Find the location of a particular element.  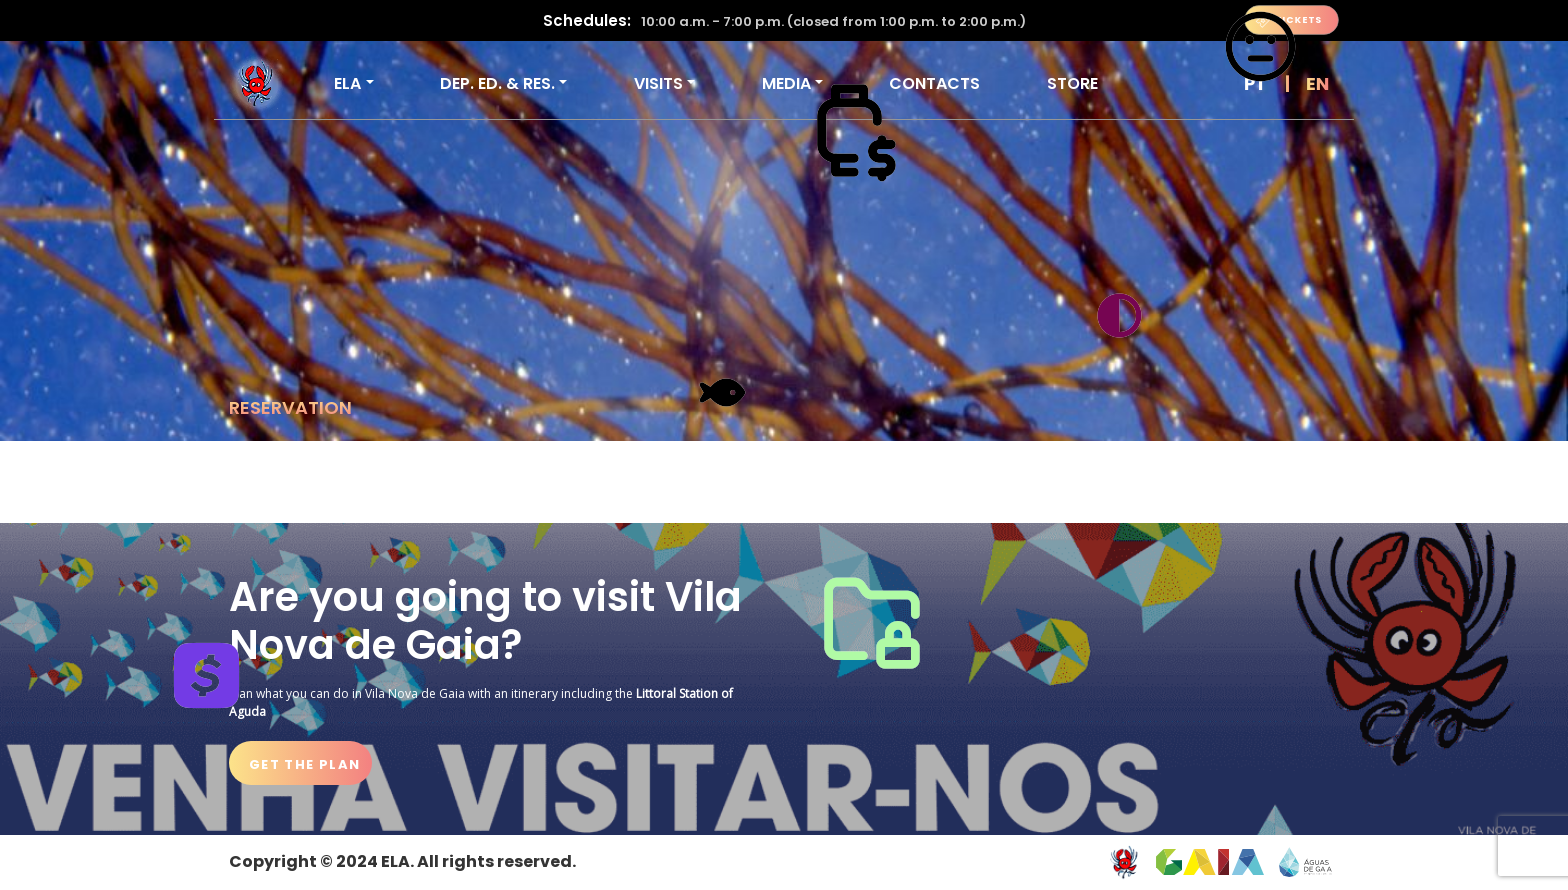

indicates seafood or fish-related content is located at coordinates (722, 392).